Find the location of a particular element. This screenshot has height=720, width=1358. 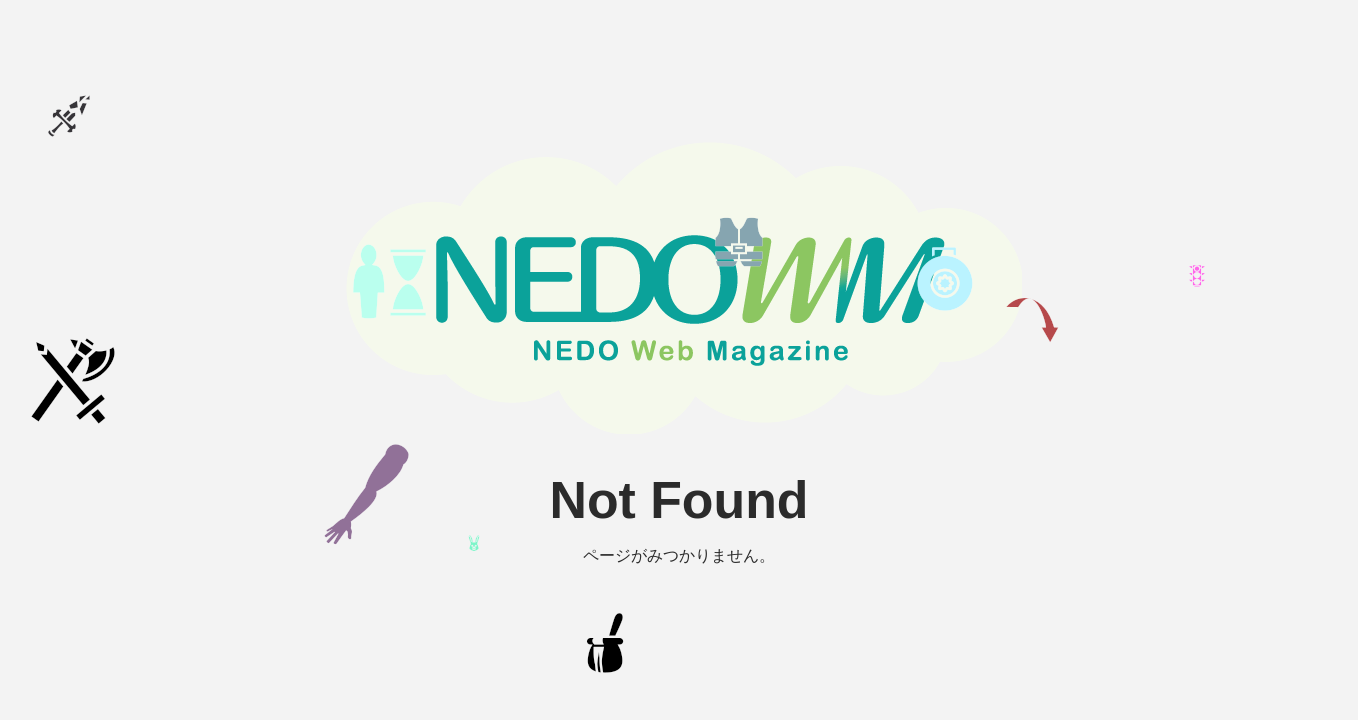

access honey or sweet reward items is located at coordinates (606, 643).